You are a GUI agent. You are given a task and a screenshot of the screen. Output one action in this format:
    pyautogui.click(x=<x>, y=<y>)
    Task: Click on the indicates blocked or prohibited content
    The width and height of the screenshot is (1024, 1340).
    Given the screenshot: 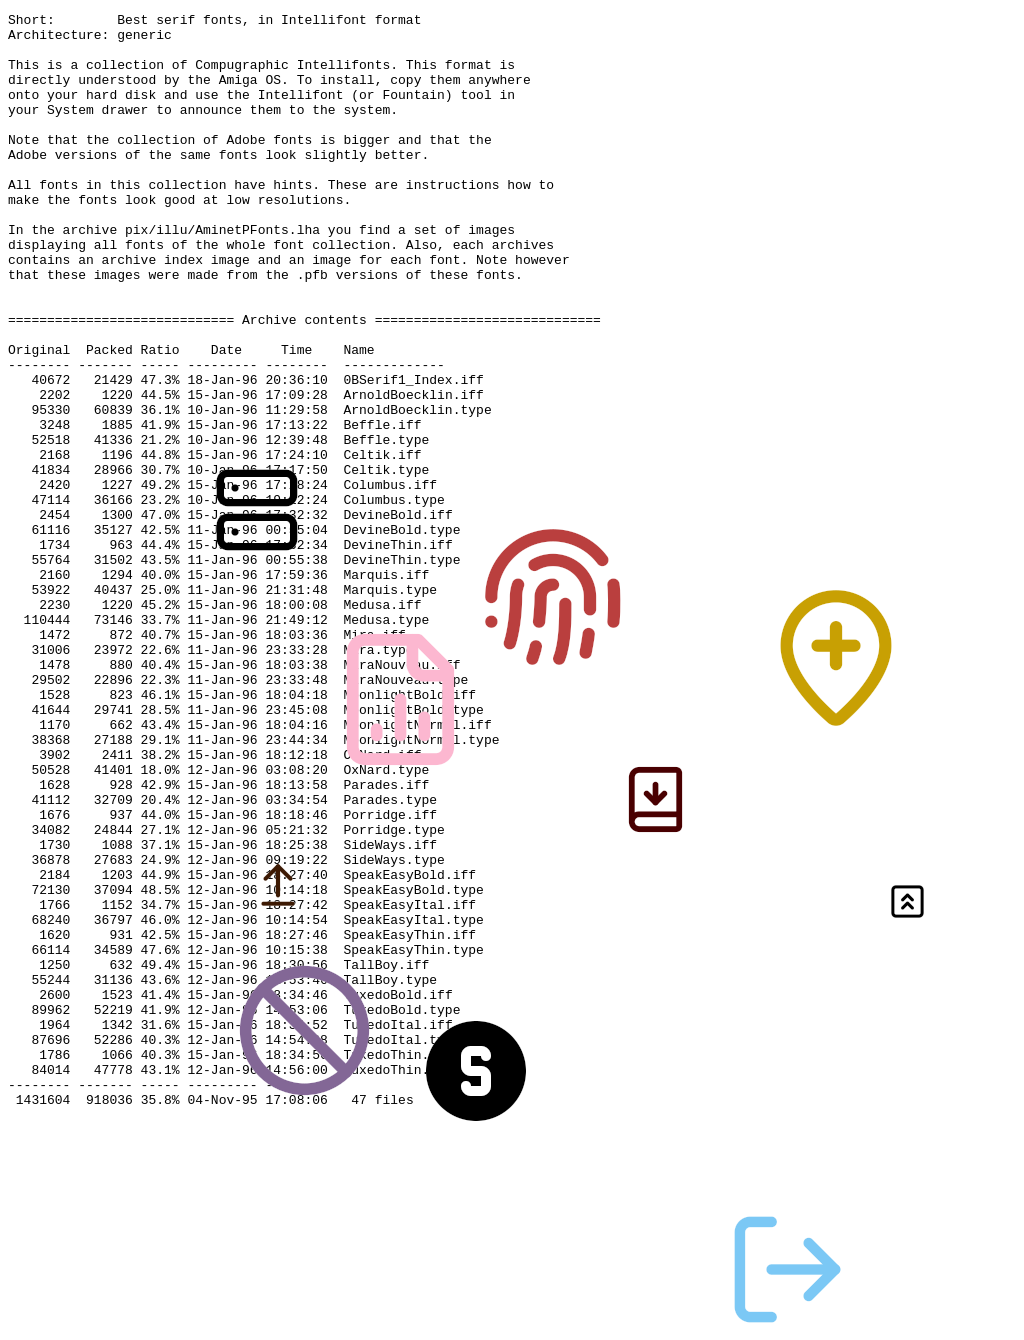 What is the action you would take?
    pyautogui.click(x=304, y=1030)
    